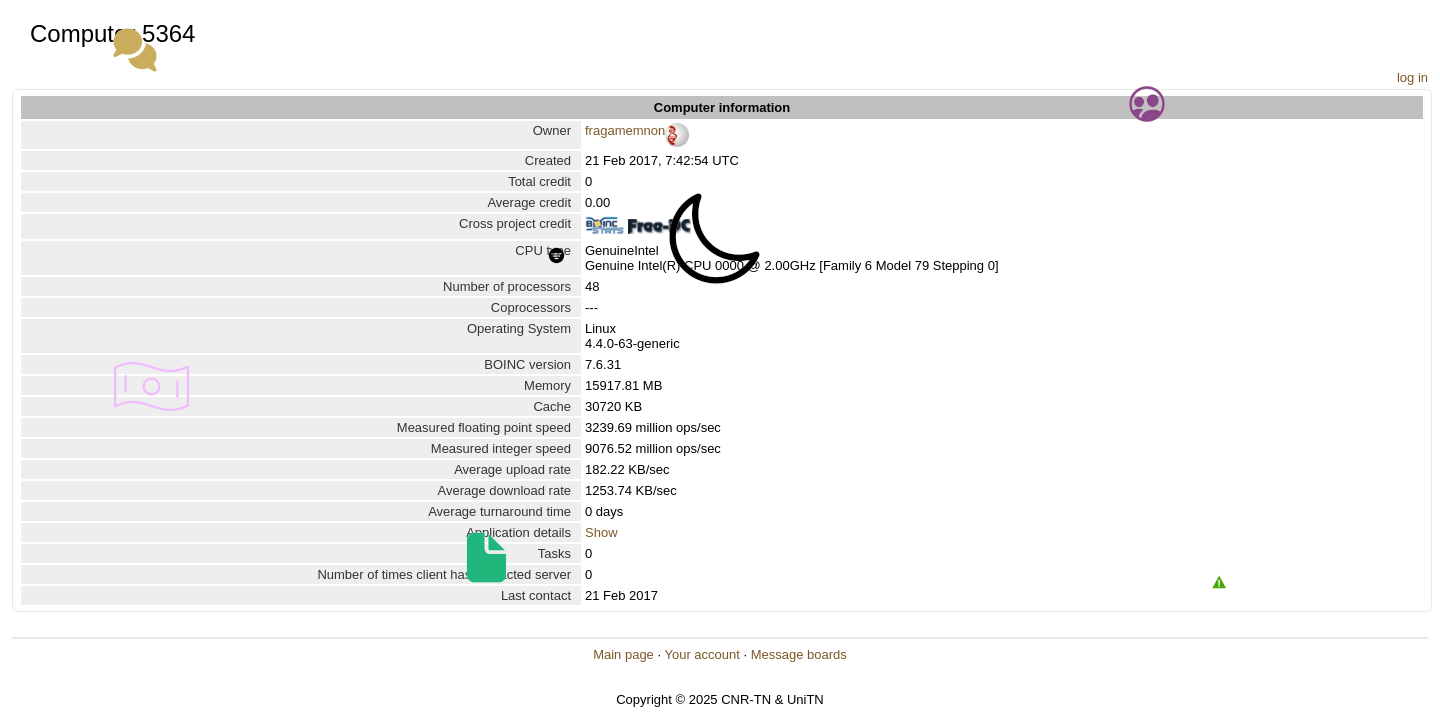 The height and width of the screenshot is (720, 1440). I want to click on view document or file, so click(486, 557).